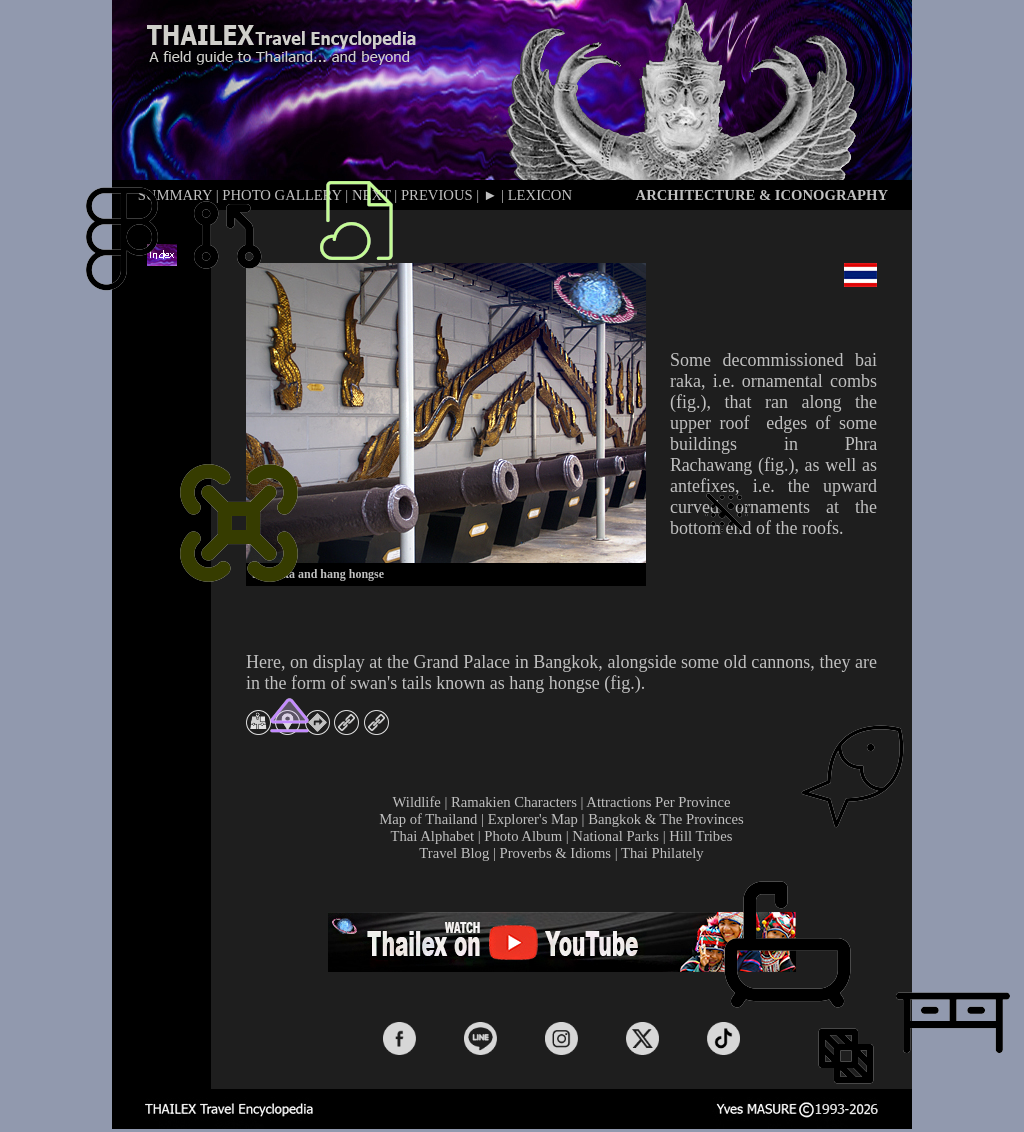  Describe the element at coordinates (858, 771) in the screenshot. I see `browse seafood or fish-related content` at that location.